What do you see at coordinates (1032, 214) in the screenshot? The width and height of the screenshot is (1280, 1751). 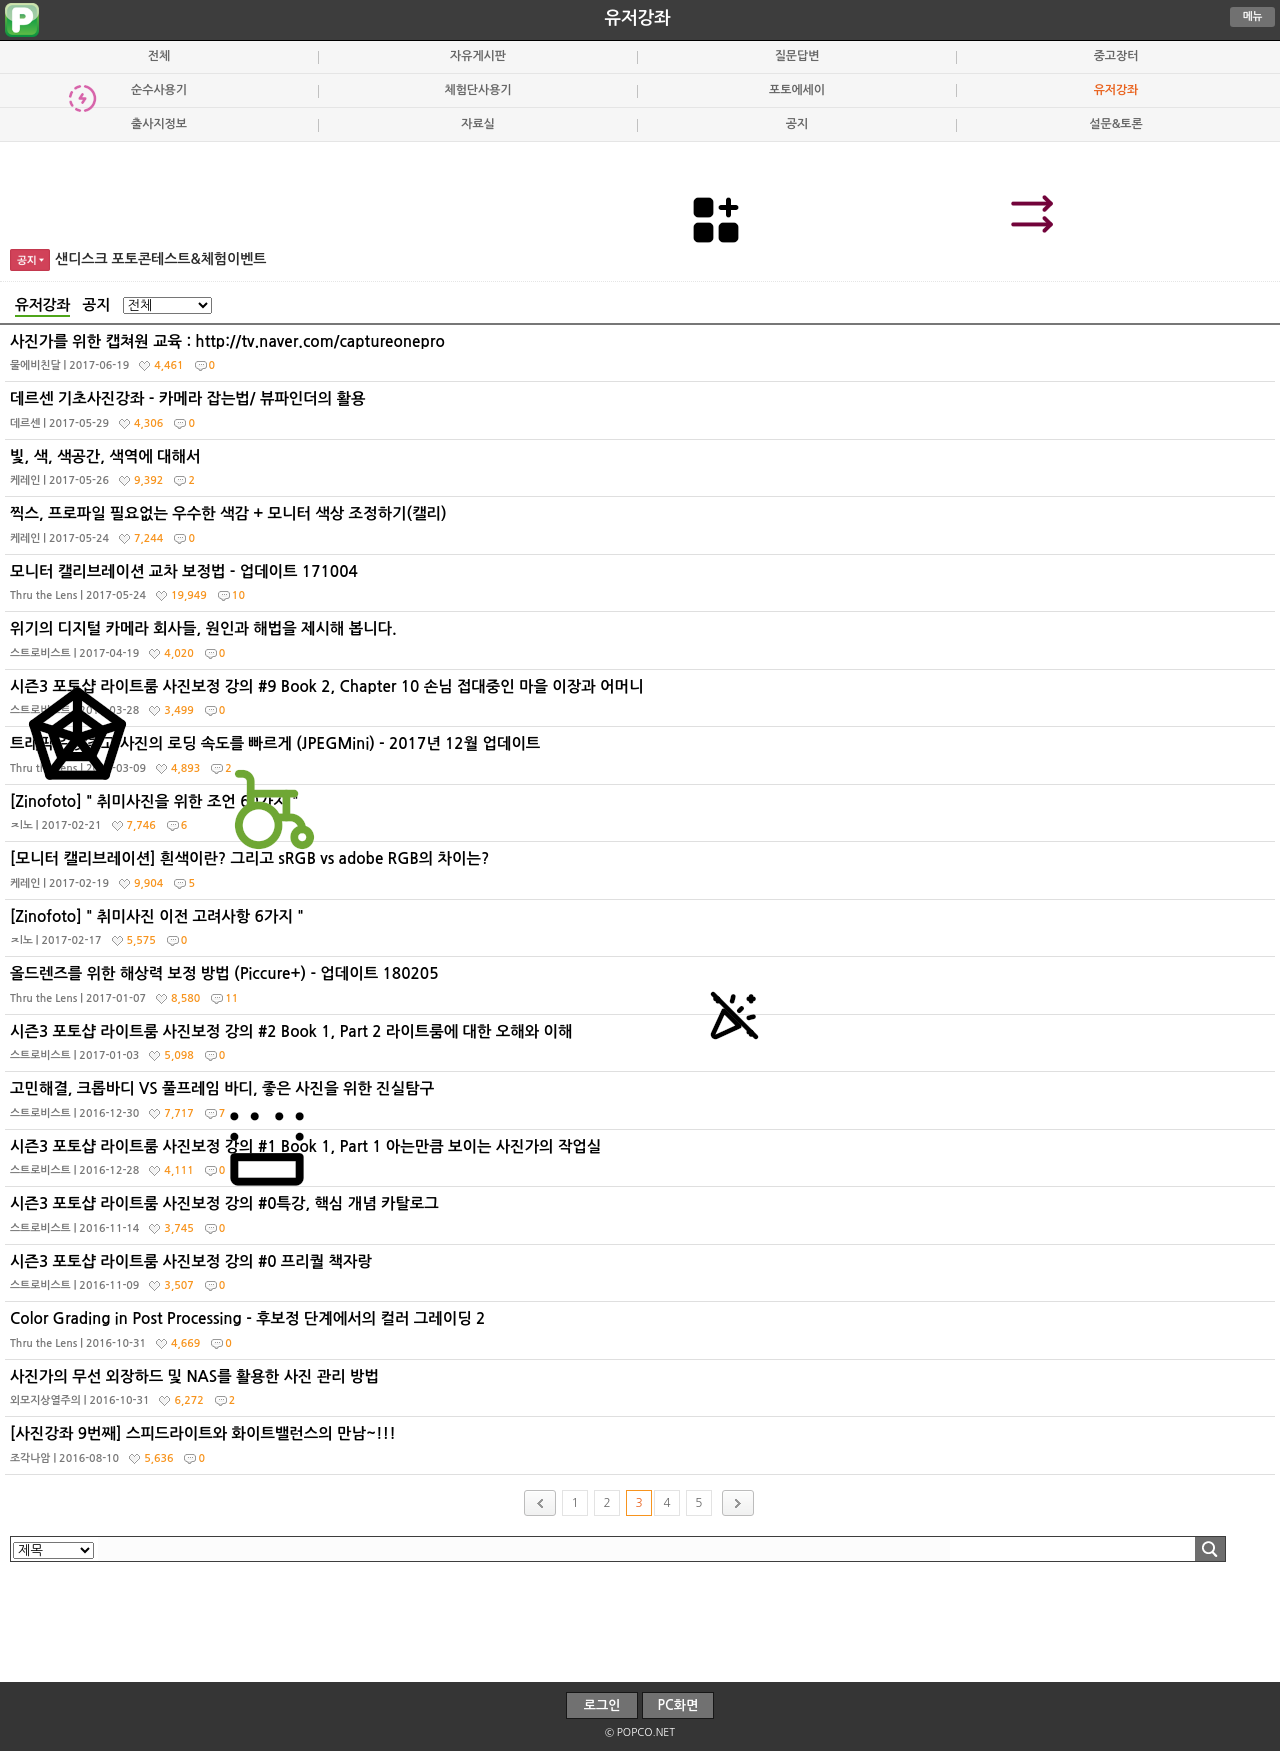 I see `move items to the right` at bounding box center [1032, 214].